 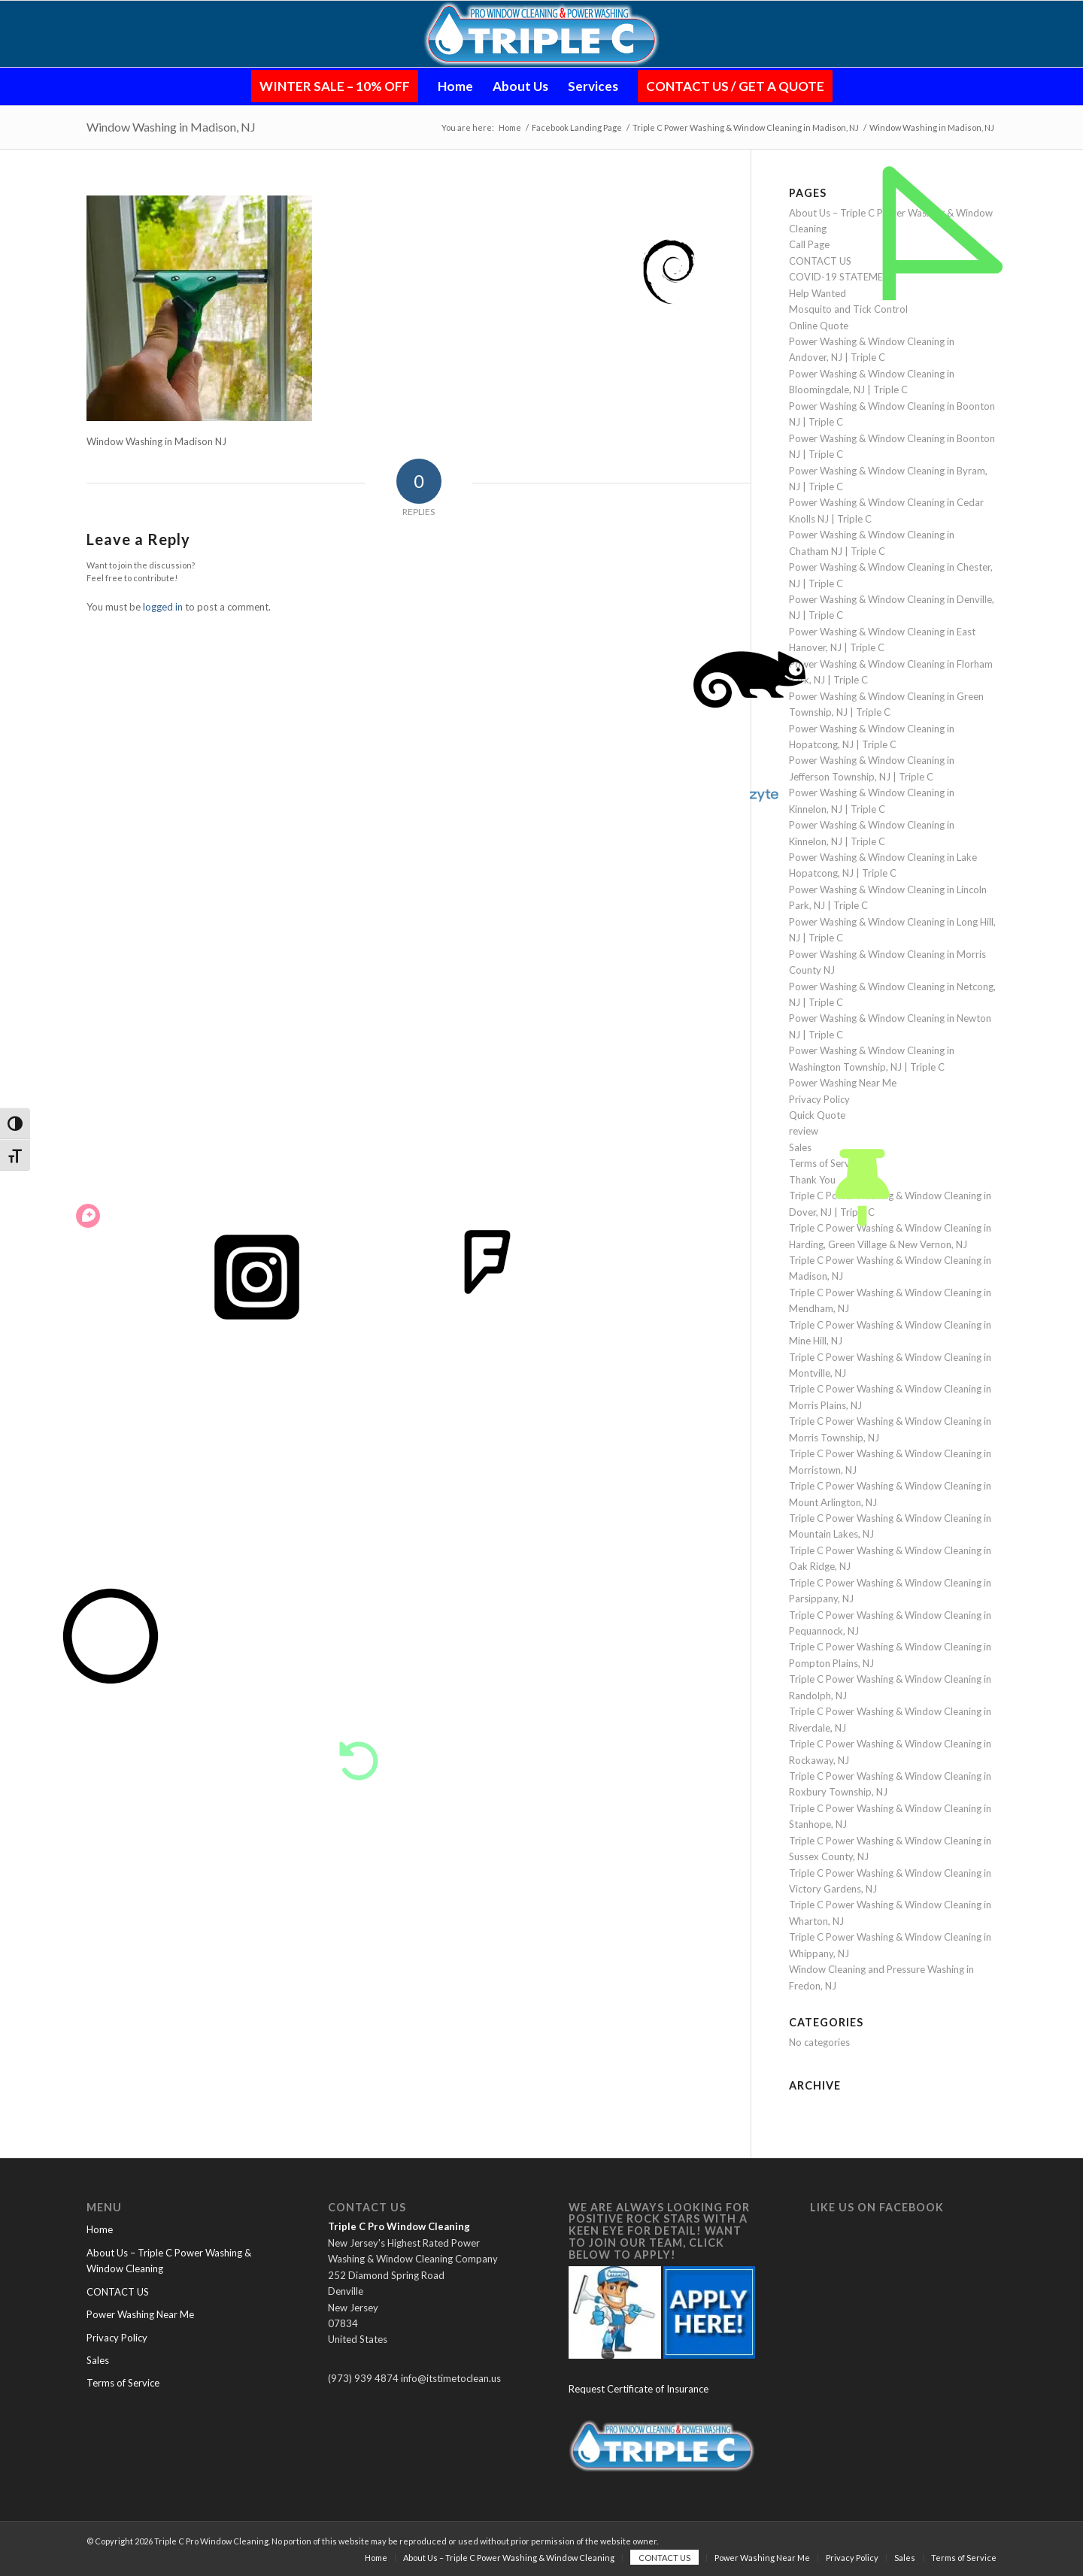 I want to click on mapbox branding or attribution, so click(x=88, y=1216).